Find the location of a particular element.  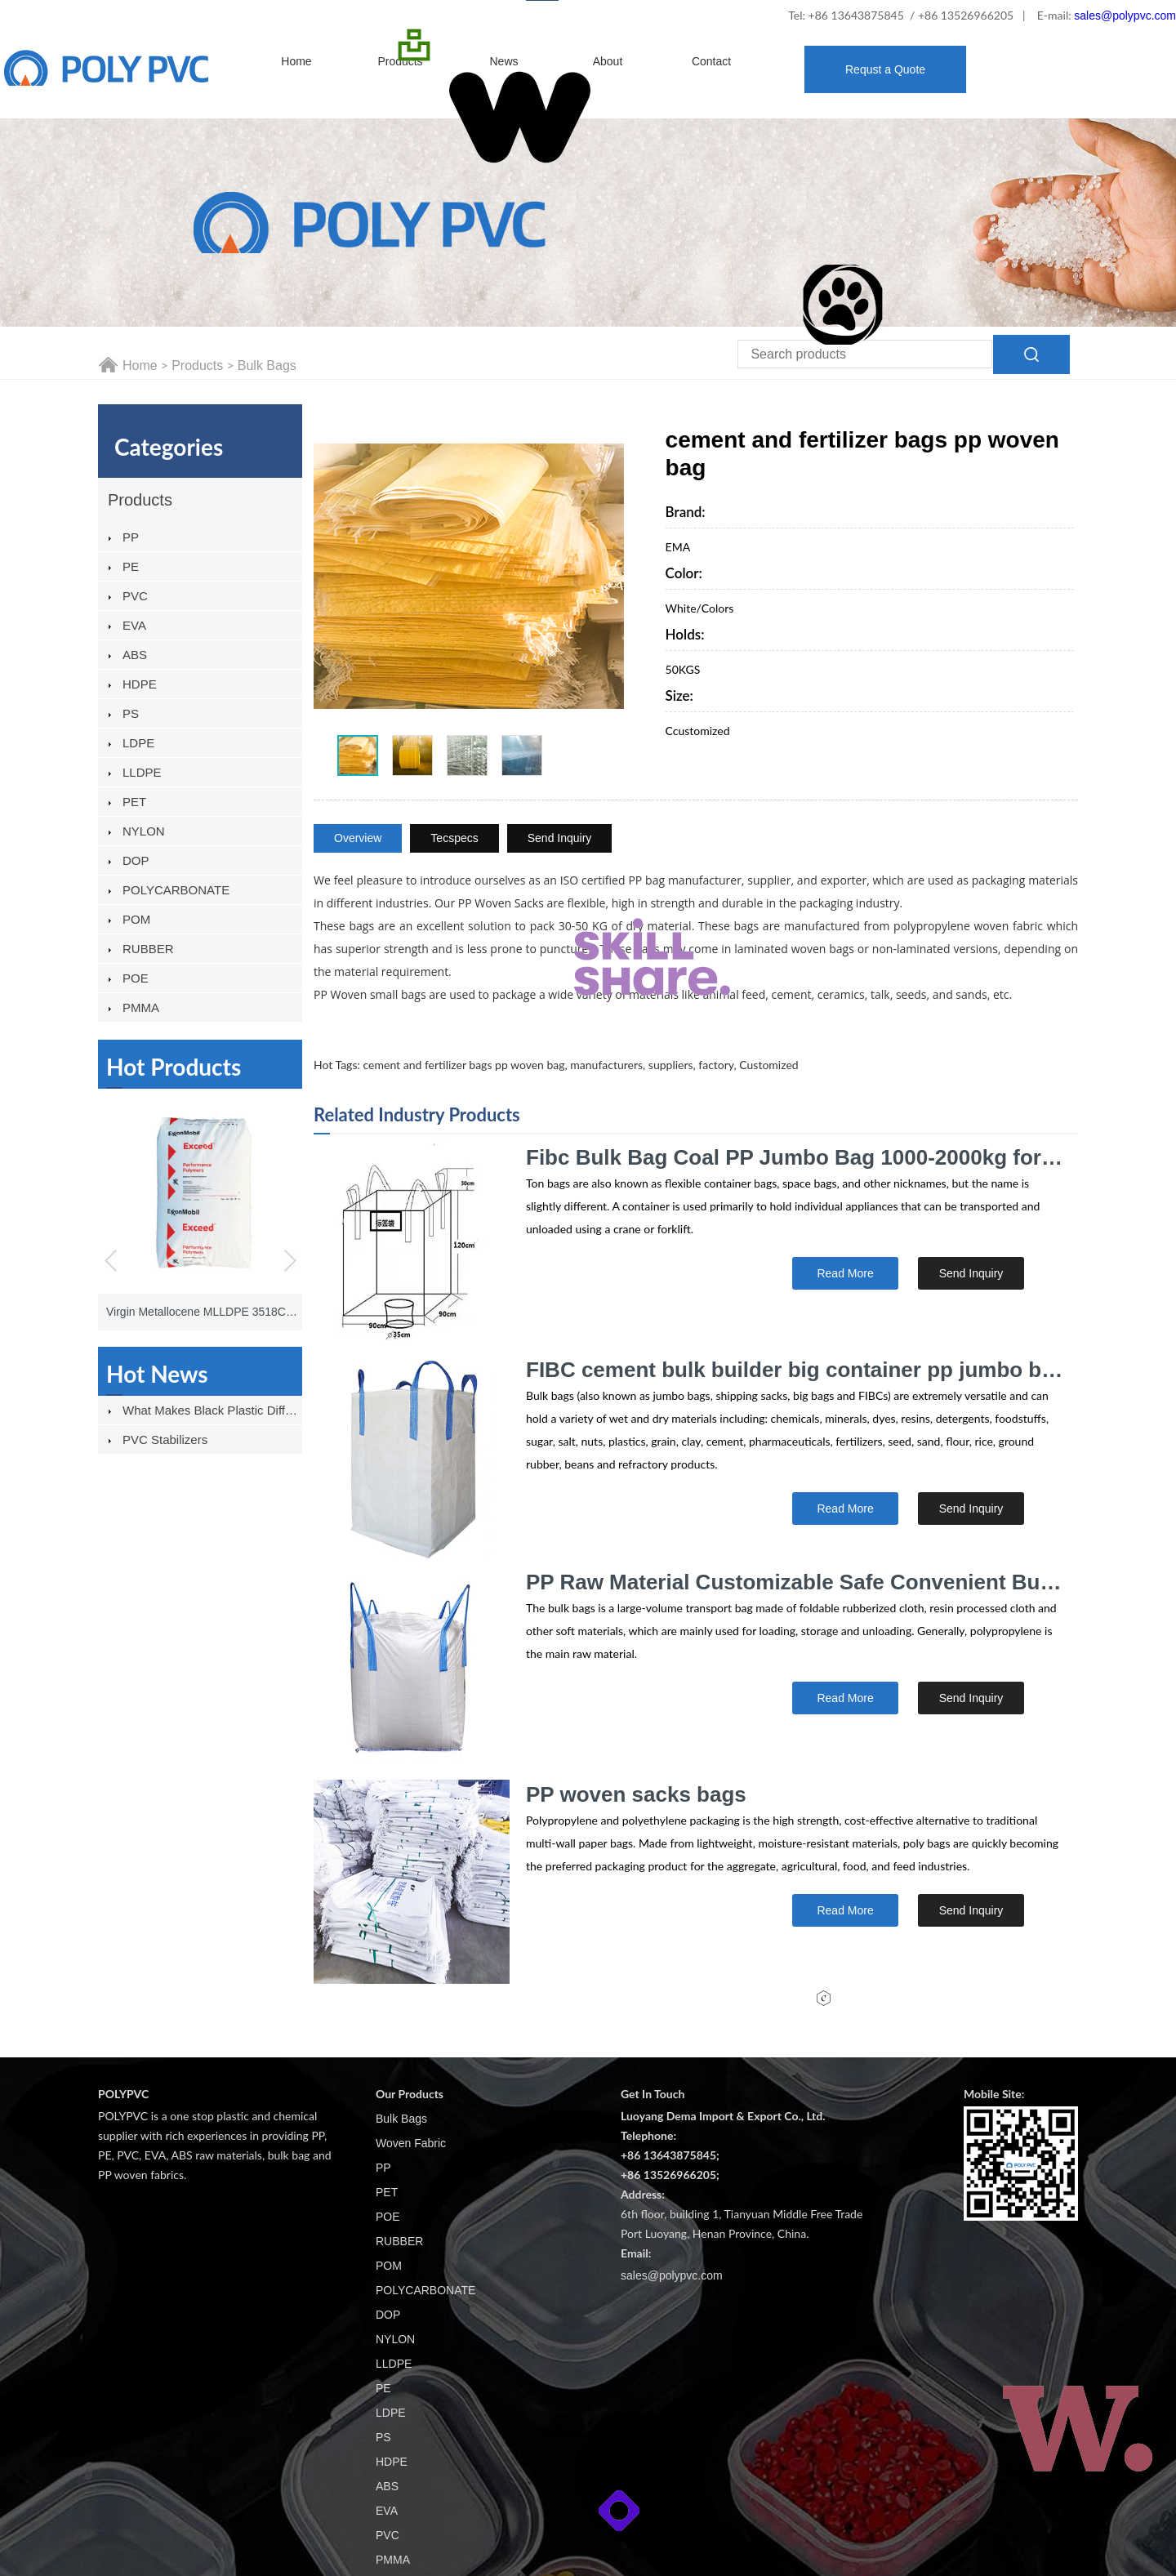

cloudsmith logo is located at coordinates (619, 2511).